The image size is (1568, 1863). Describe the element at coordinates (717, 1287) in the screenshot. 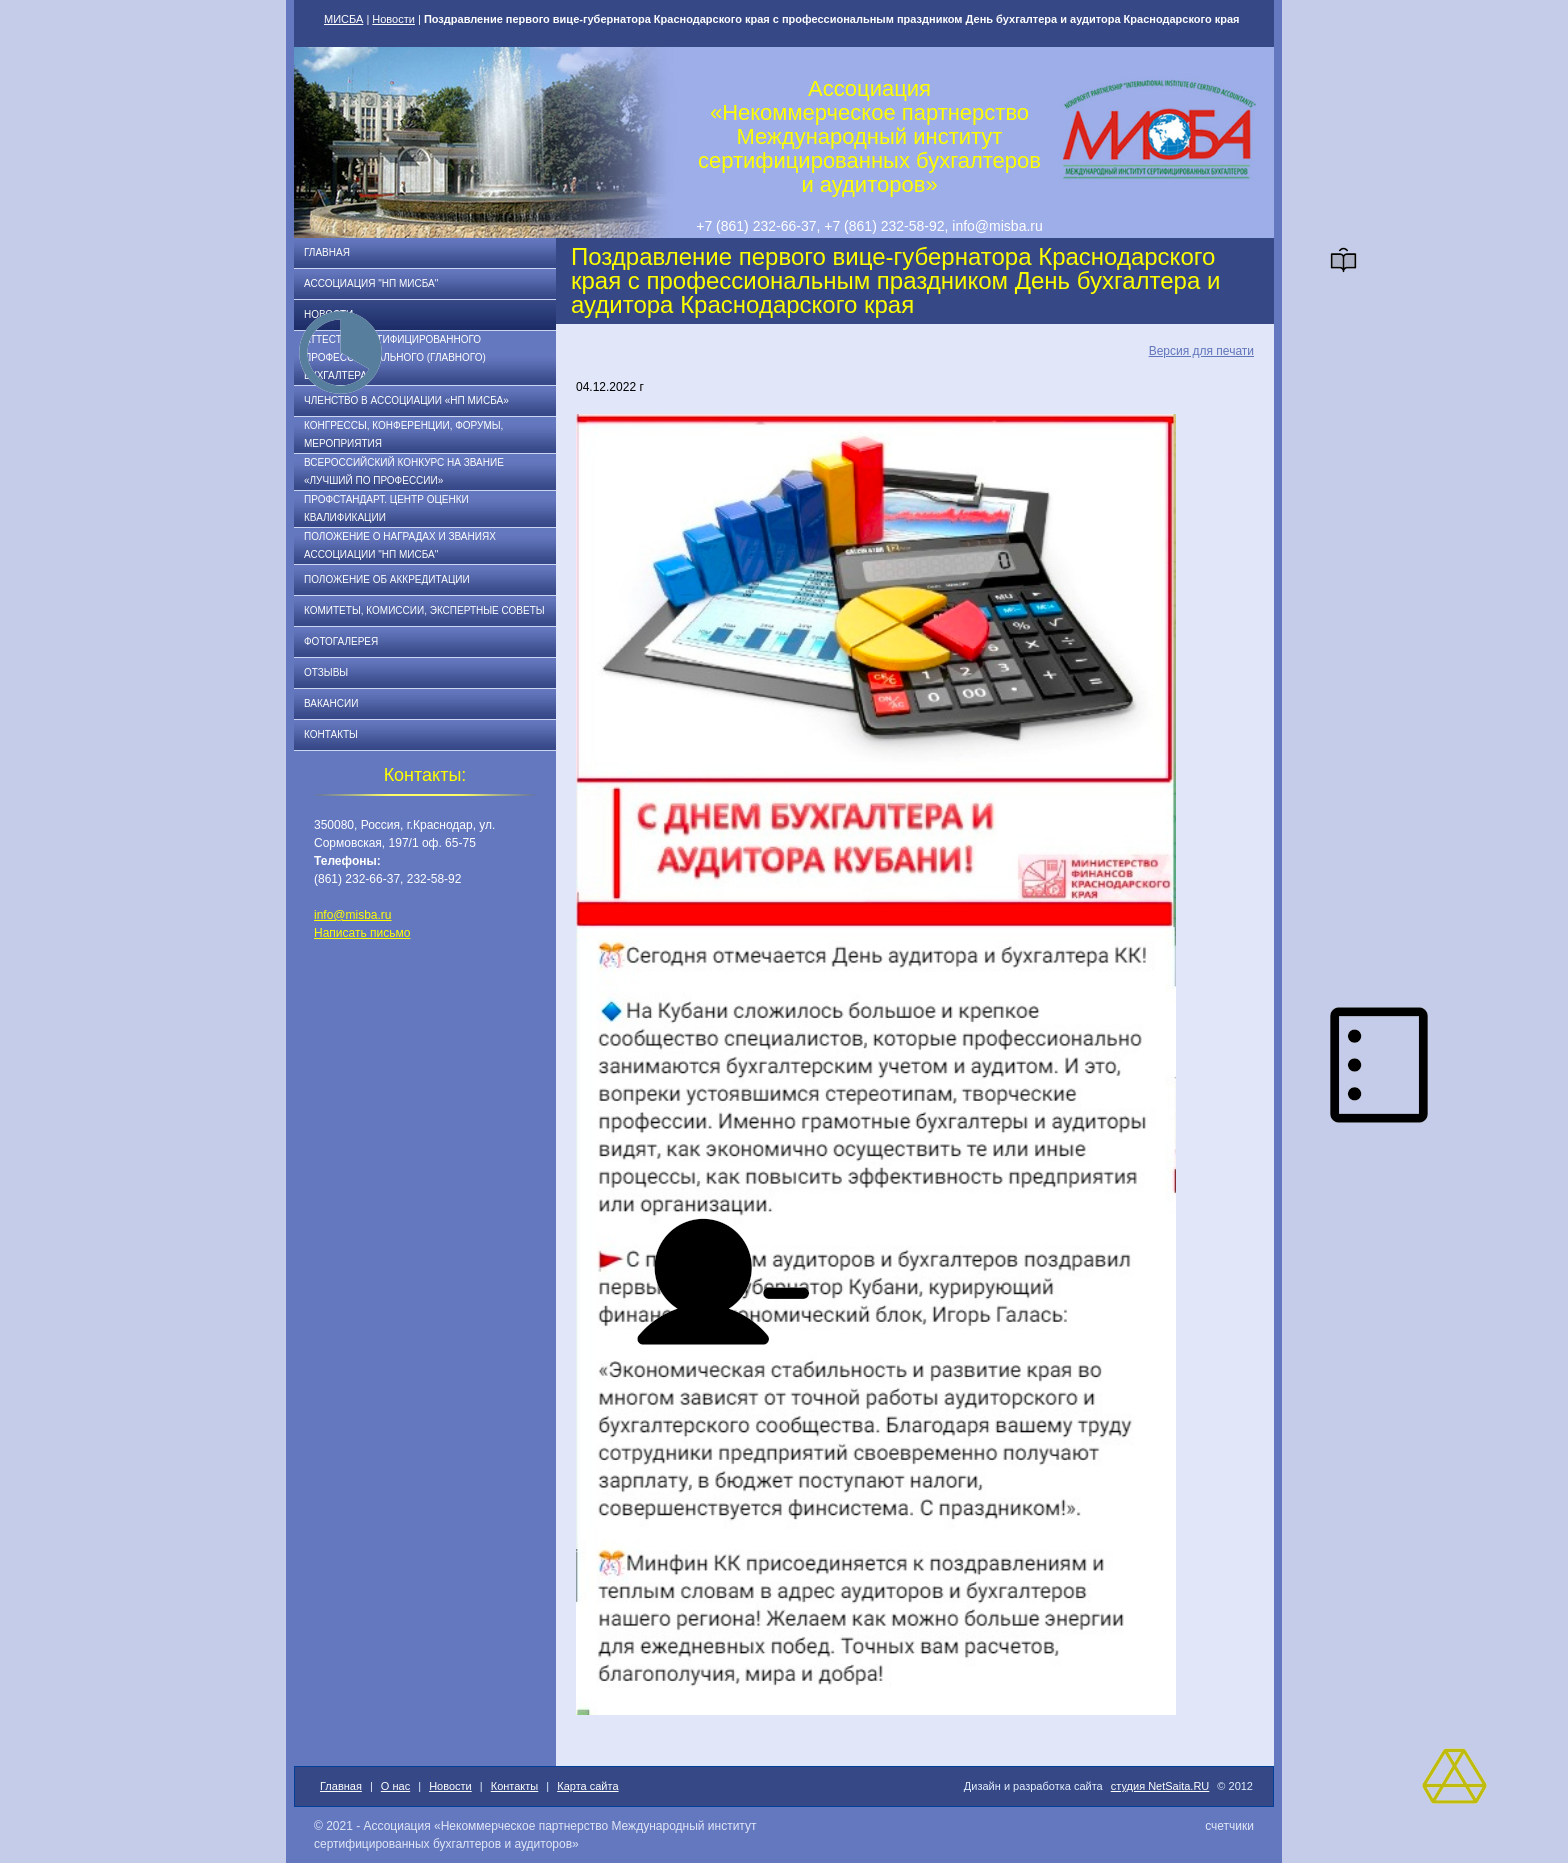

I see `remove a user or contact` at that location.